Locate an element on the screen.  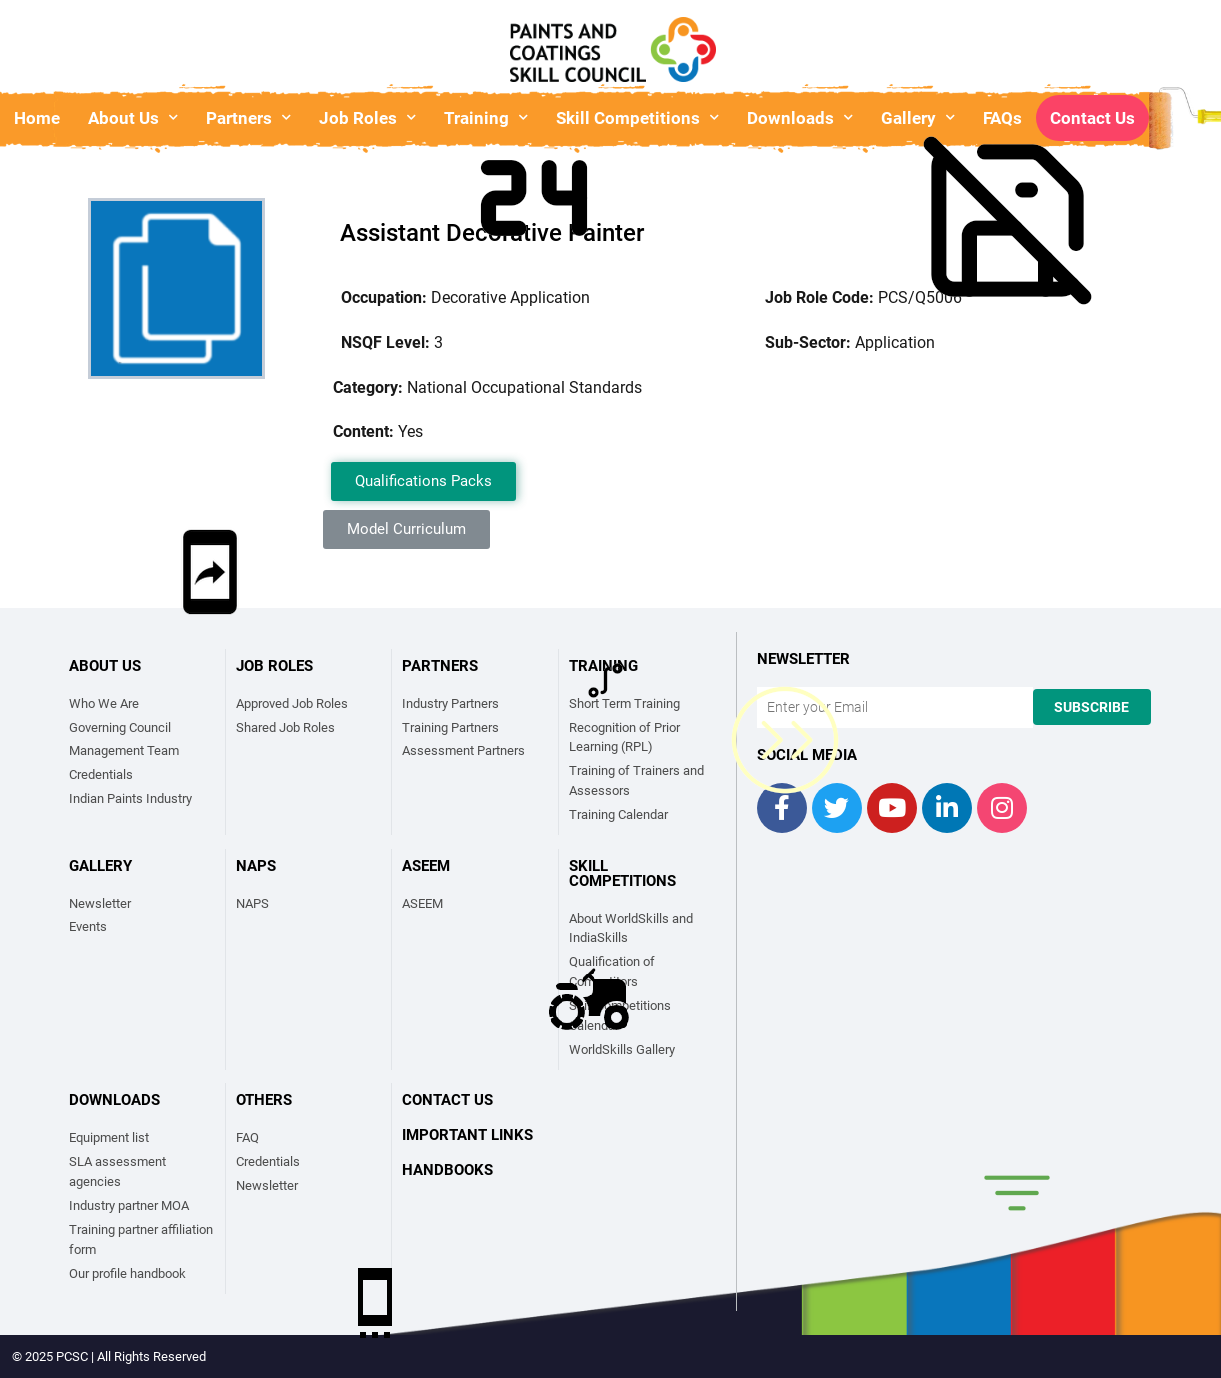
skip forward or advance to end is located at coordinates (785, 740).